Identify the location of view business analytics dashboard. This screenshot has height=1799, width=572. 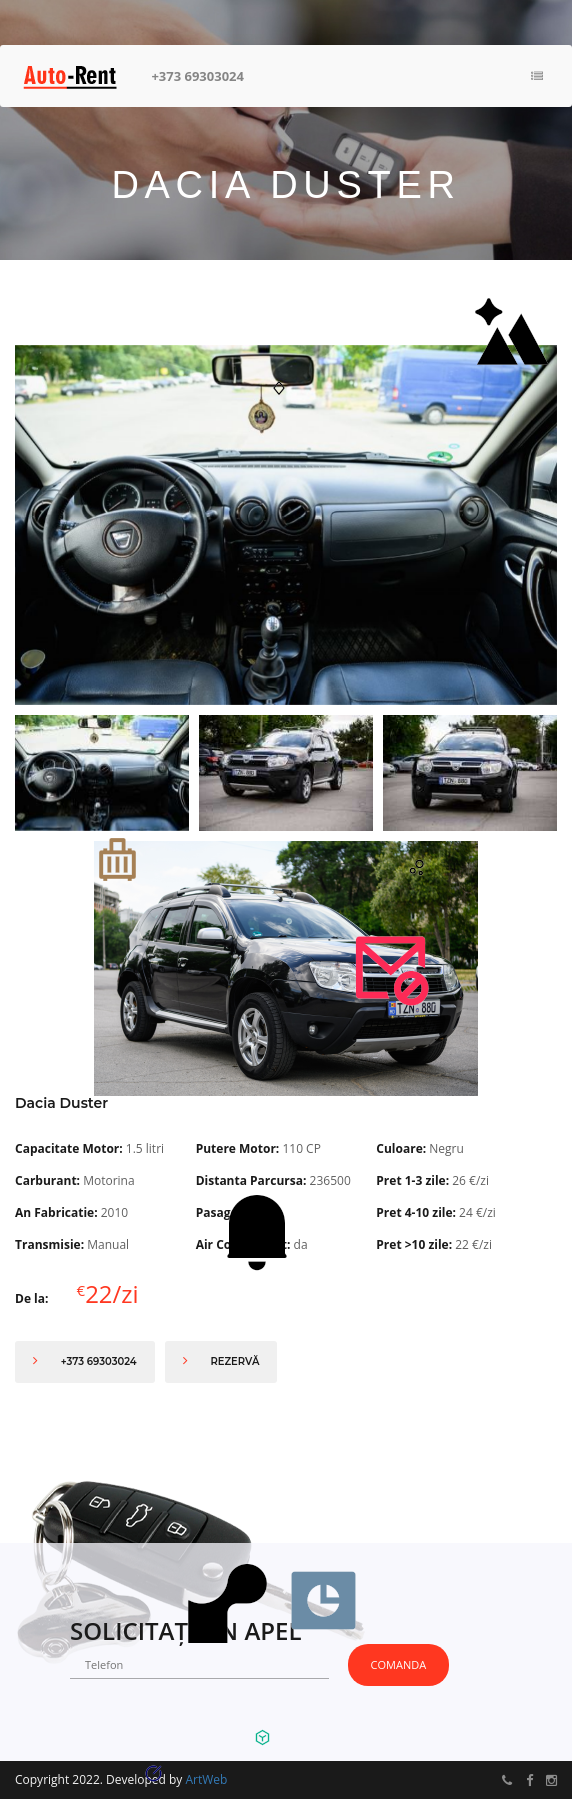
(323, 1600).